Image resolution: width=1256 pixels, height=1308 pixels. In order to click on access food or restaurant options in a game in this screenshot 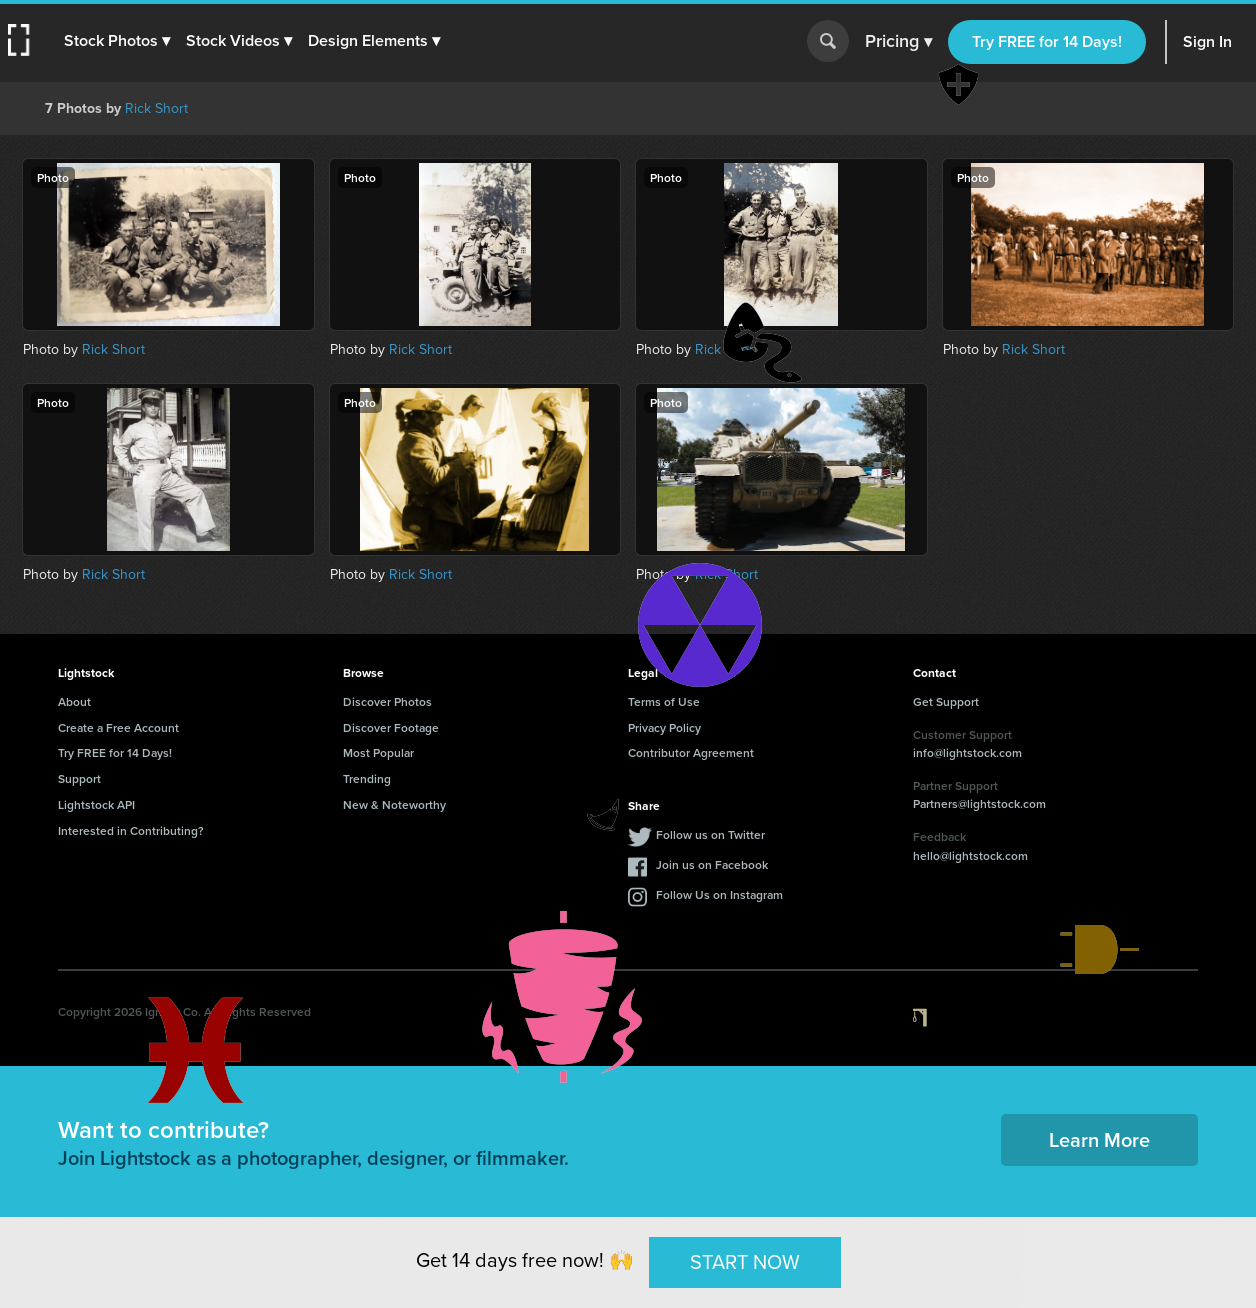, I will do `click(563, 996)`.